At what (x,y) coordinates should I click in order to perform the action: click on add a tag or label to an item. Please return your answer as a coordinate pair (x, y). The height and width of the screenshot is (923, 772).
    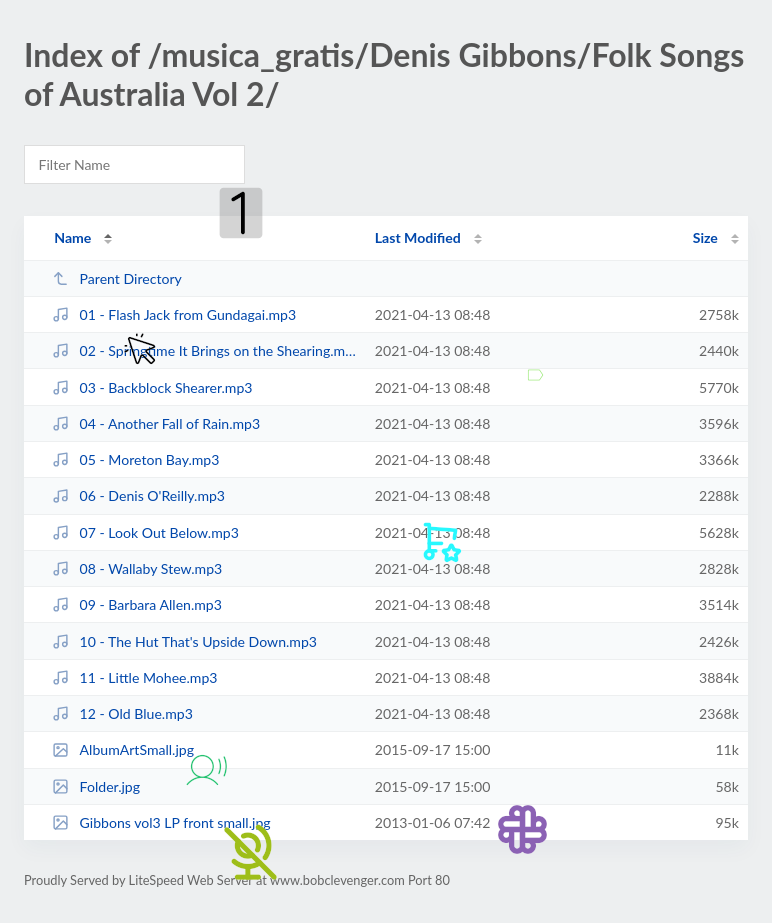
    Looking at the image, I should click on (535, 375).